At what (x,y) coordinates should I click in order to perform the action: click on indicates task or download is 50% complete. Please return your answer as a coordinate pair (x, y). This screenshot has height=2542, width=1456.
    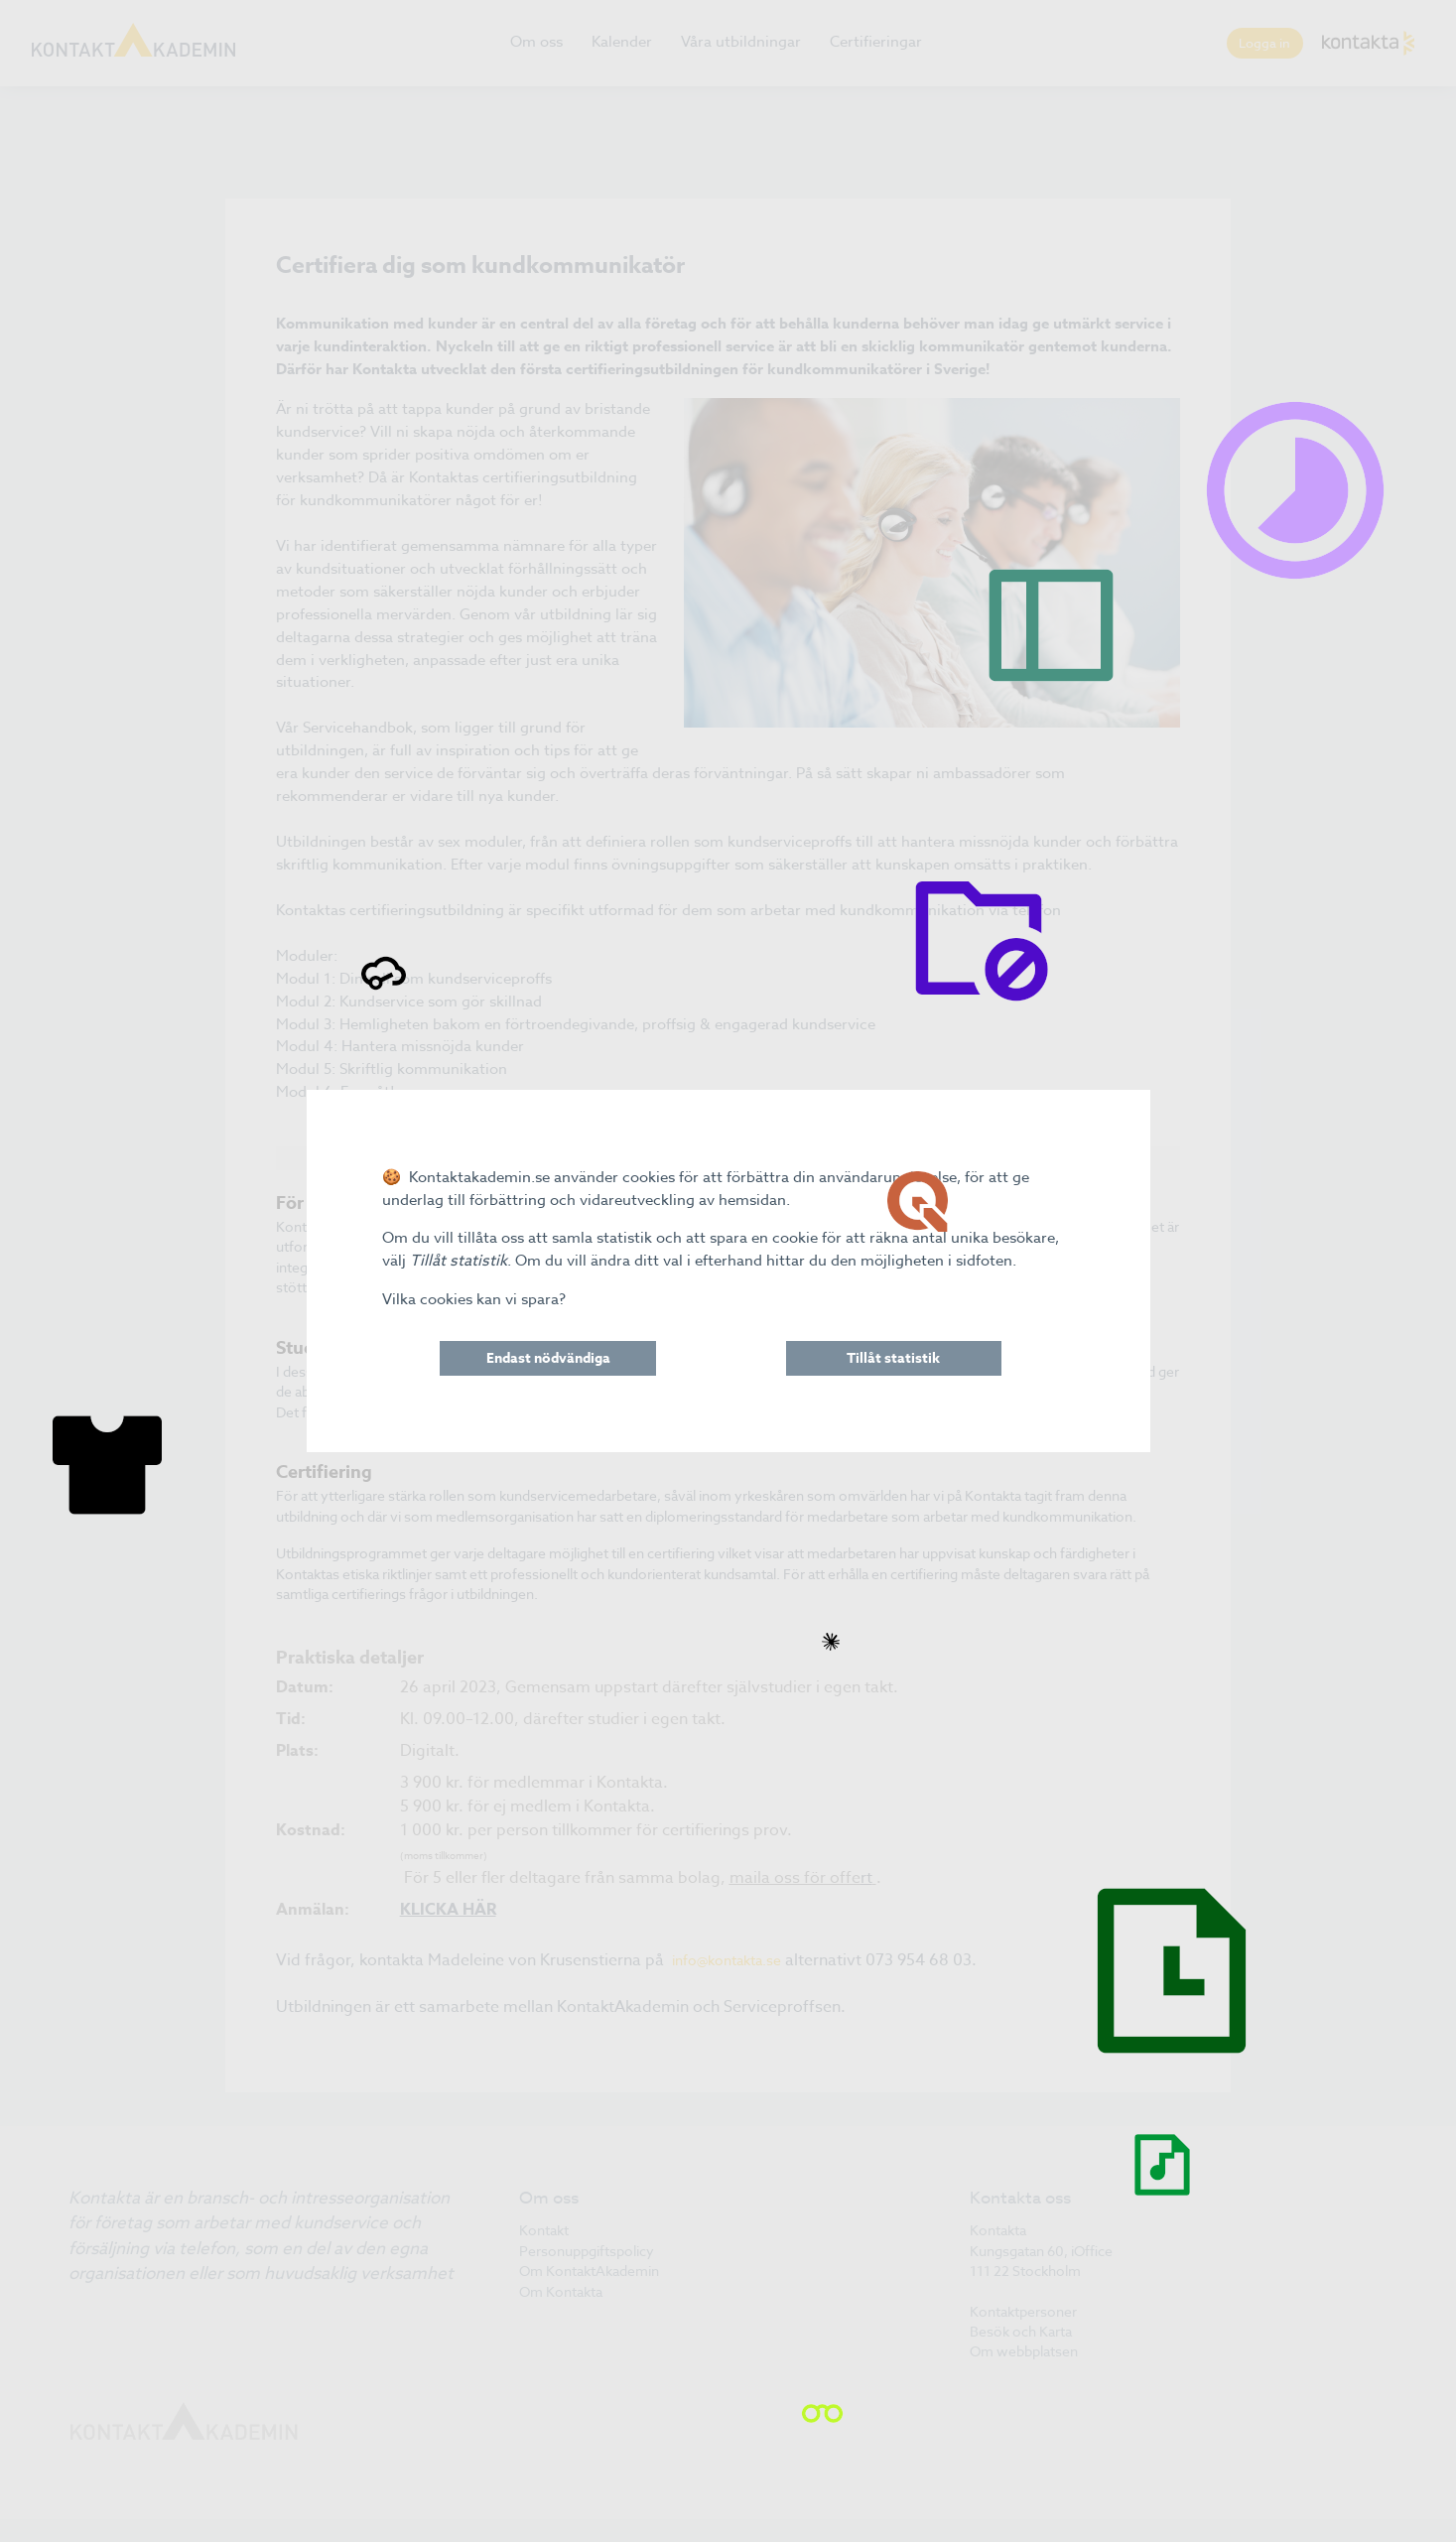
    Looking at the image, I should click on (1295, 490).